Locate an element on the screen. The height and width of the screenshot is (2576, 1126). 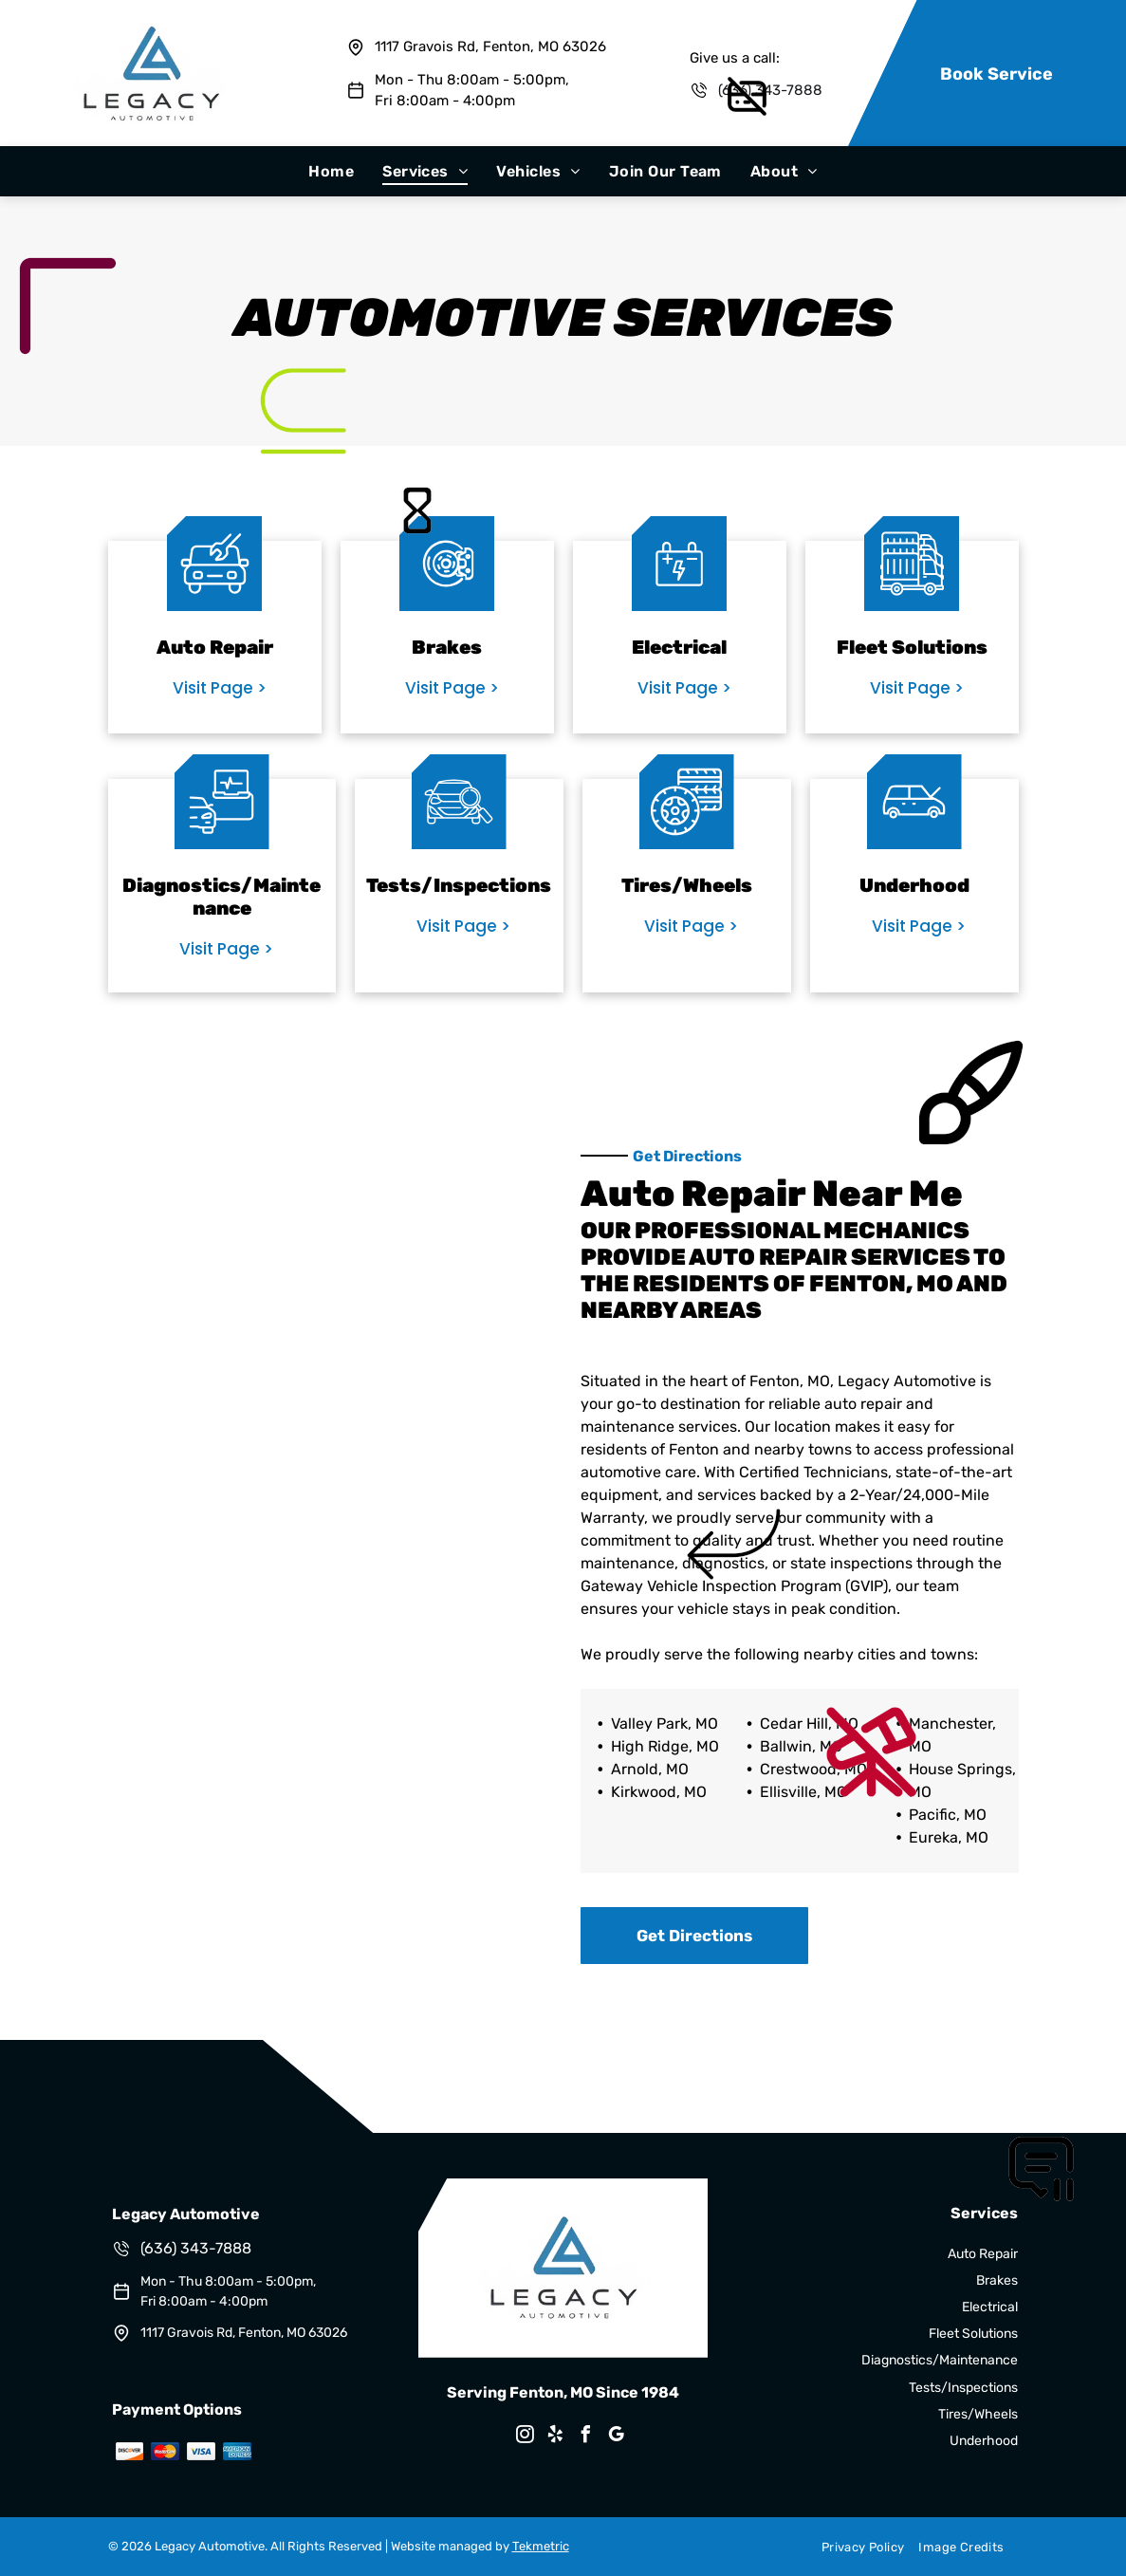
adjust corner radius of a shape is located at coordinates (67, 306).